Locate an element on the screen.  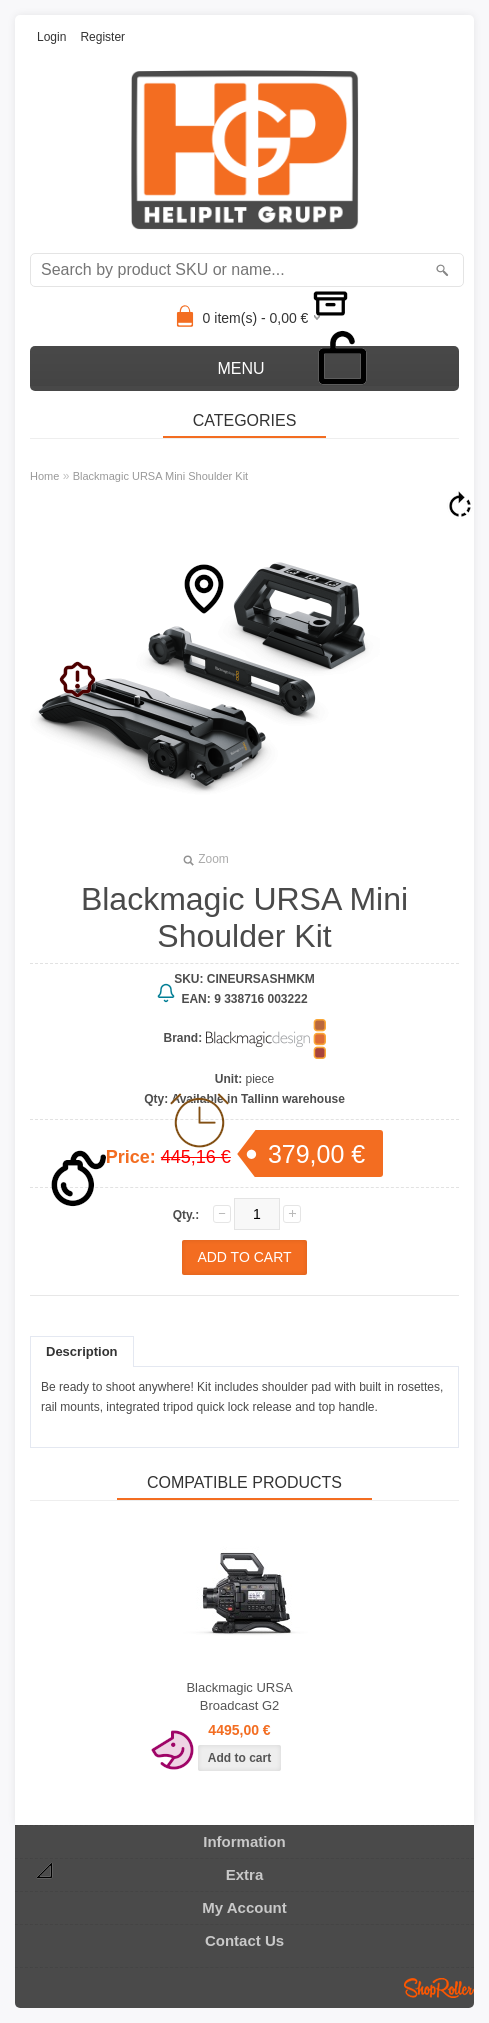
access equestrian or horse-related features is located at coordinates (174, 1750).